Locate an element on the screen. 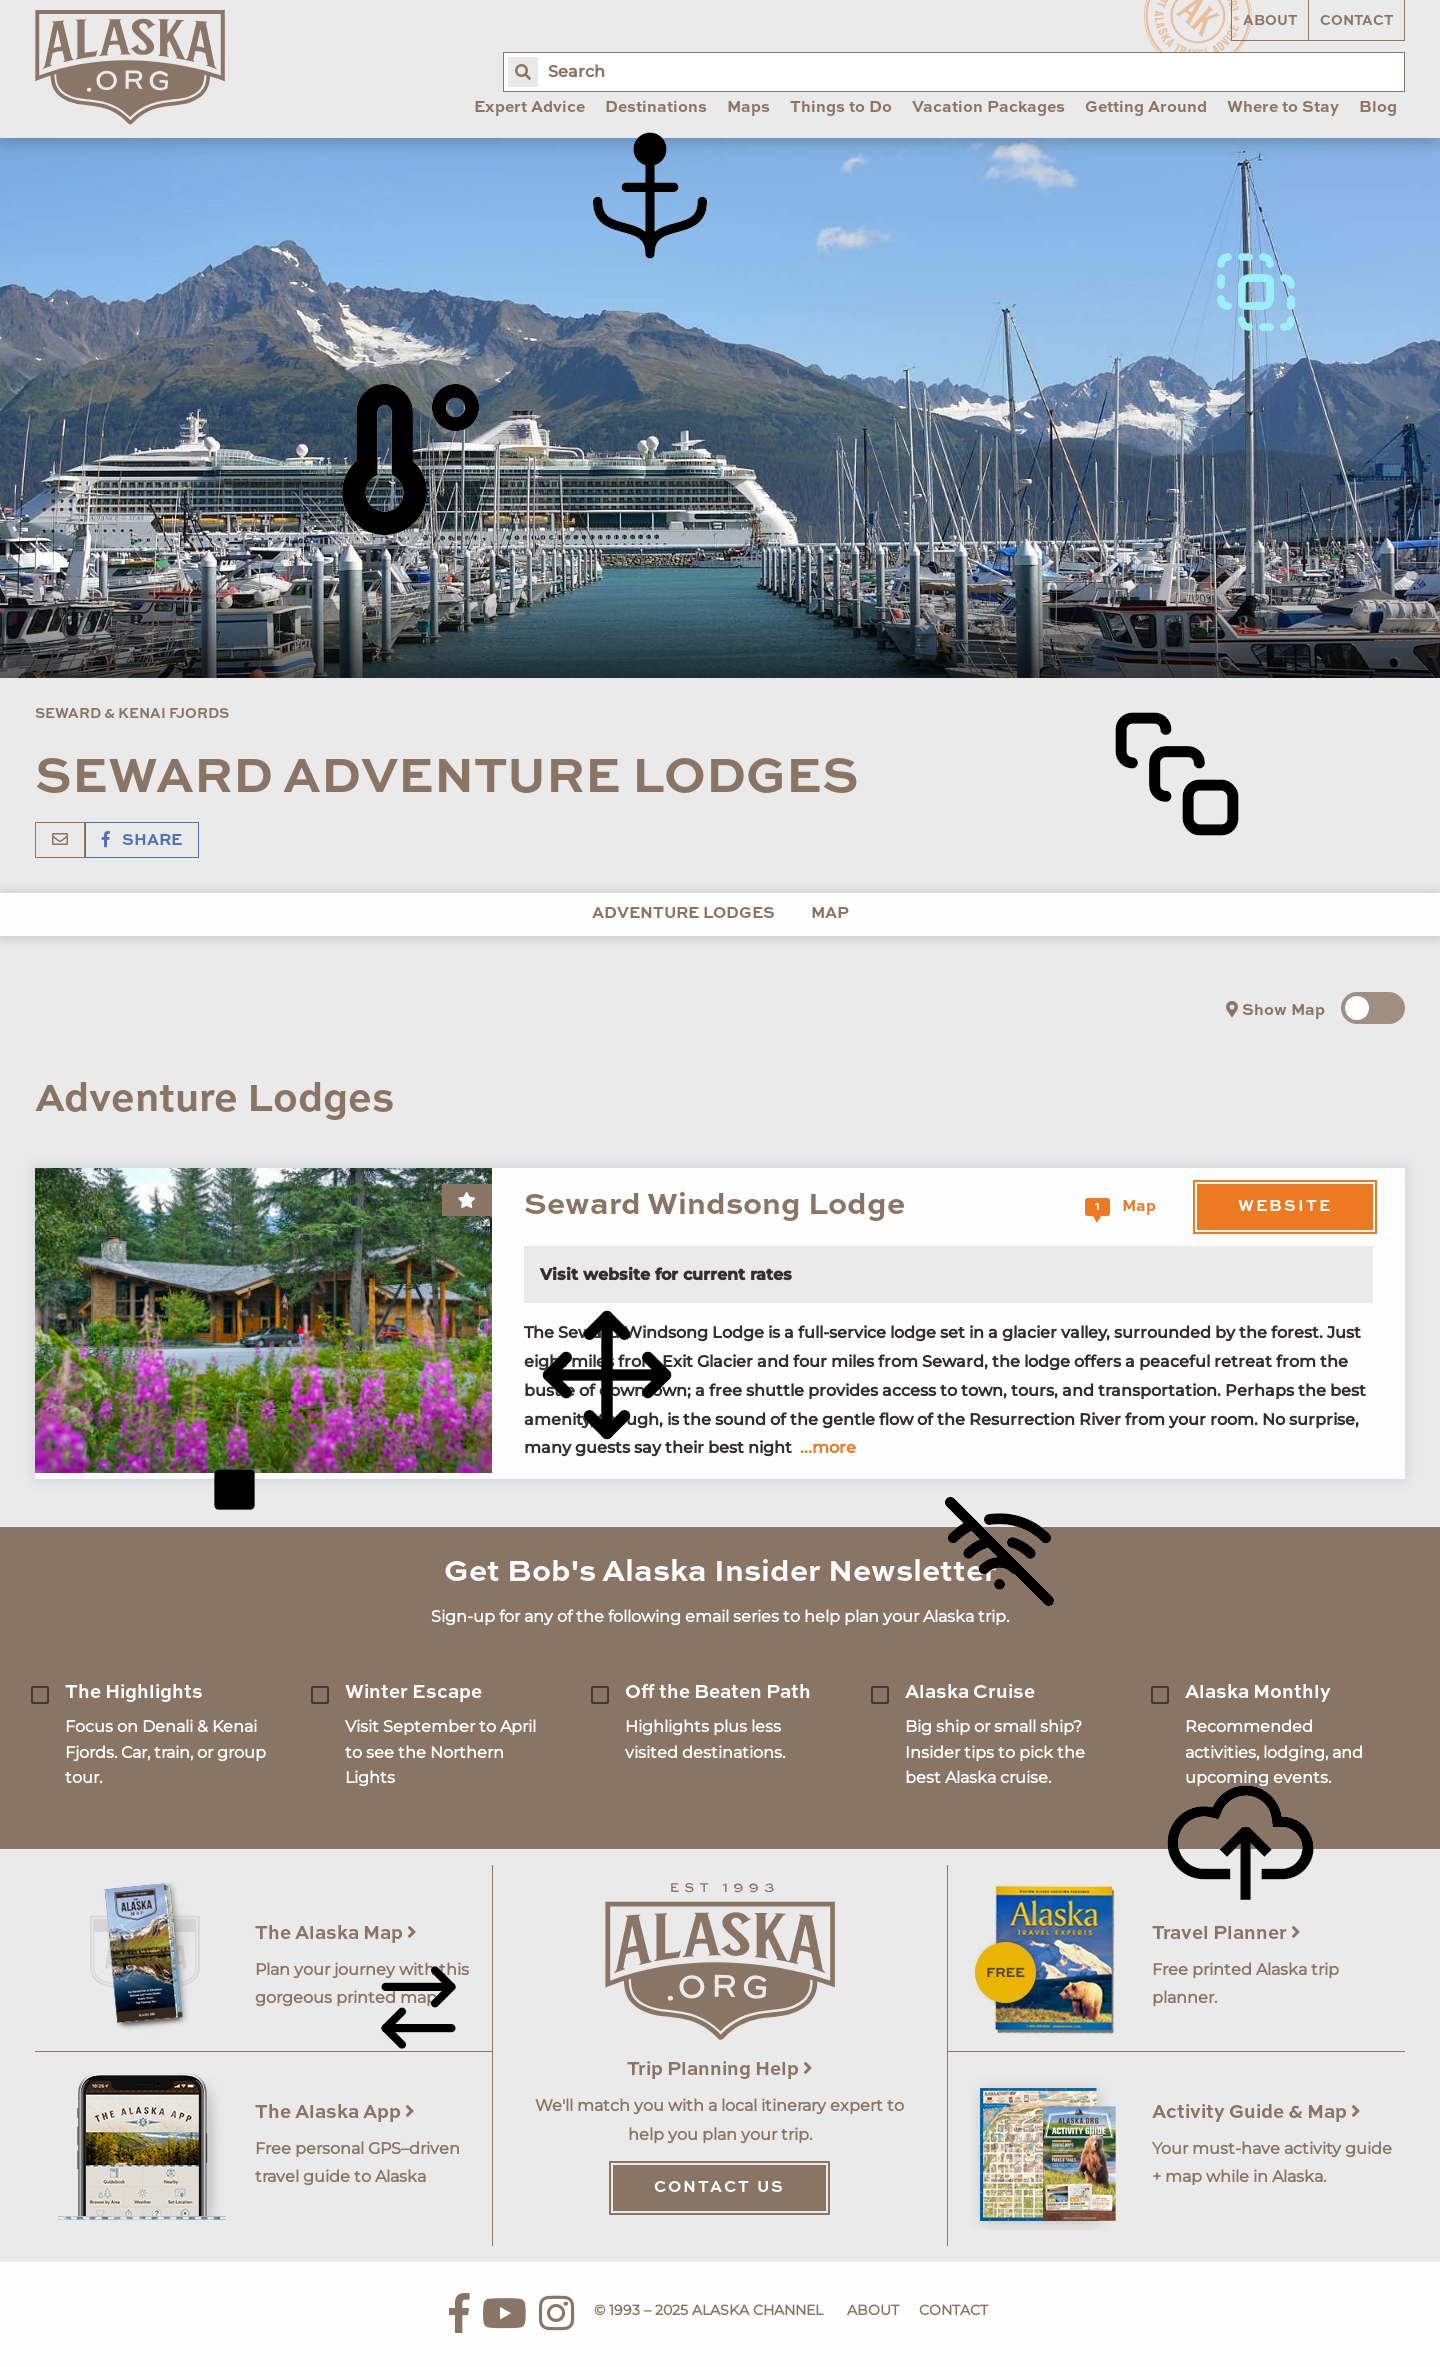  navigate to marina or port locations is located at coordinates (650, 192).